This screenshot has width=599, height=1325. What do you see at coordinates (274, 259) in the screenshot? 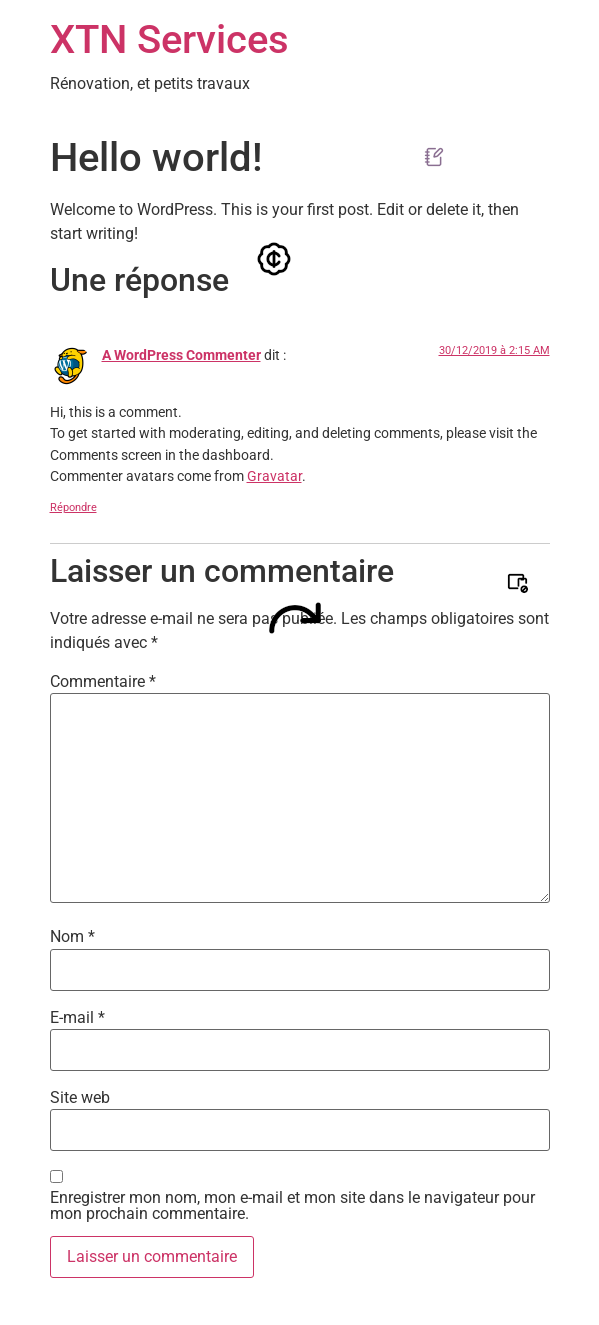
I see `view cent-based pricing or rewards` at bounding box center [274, 259].